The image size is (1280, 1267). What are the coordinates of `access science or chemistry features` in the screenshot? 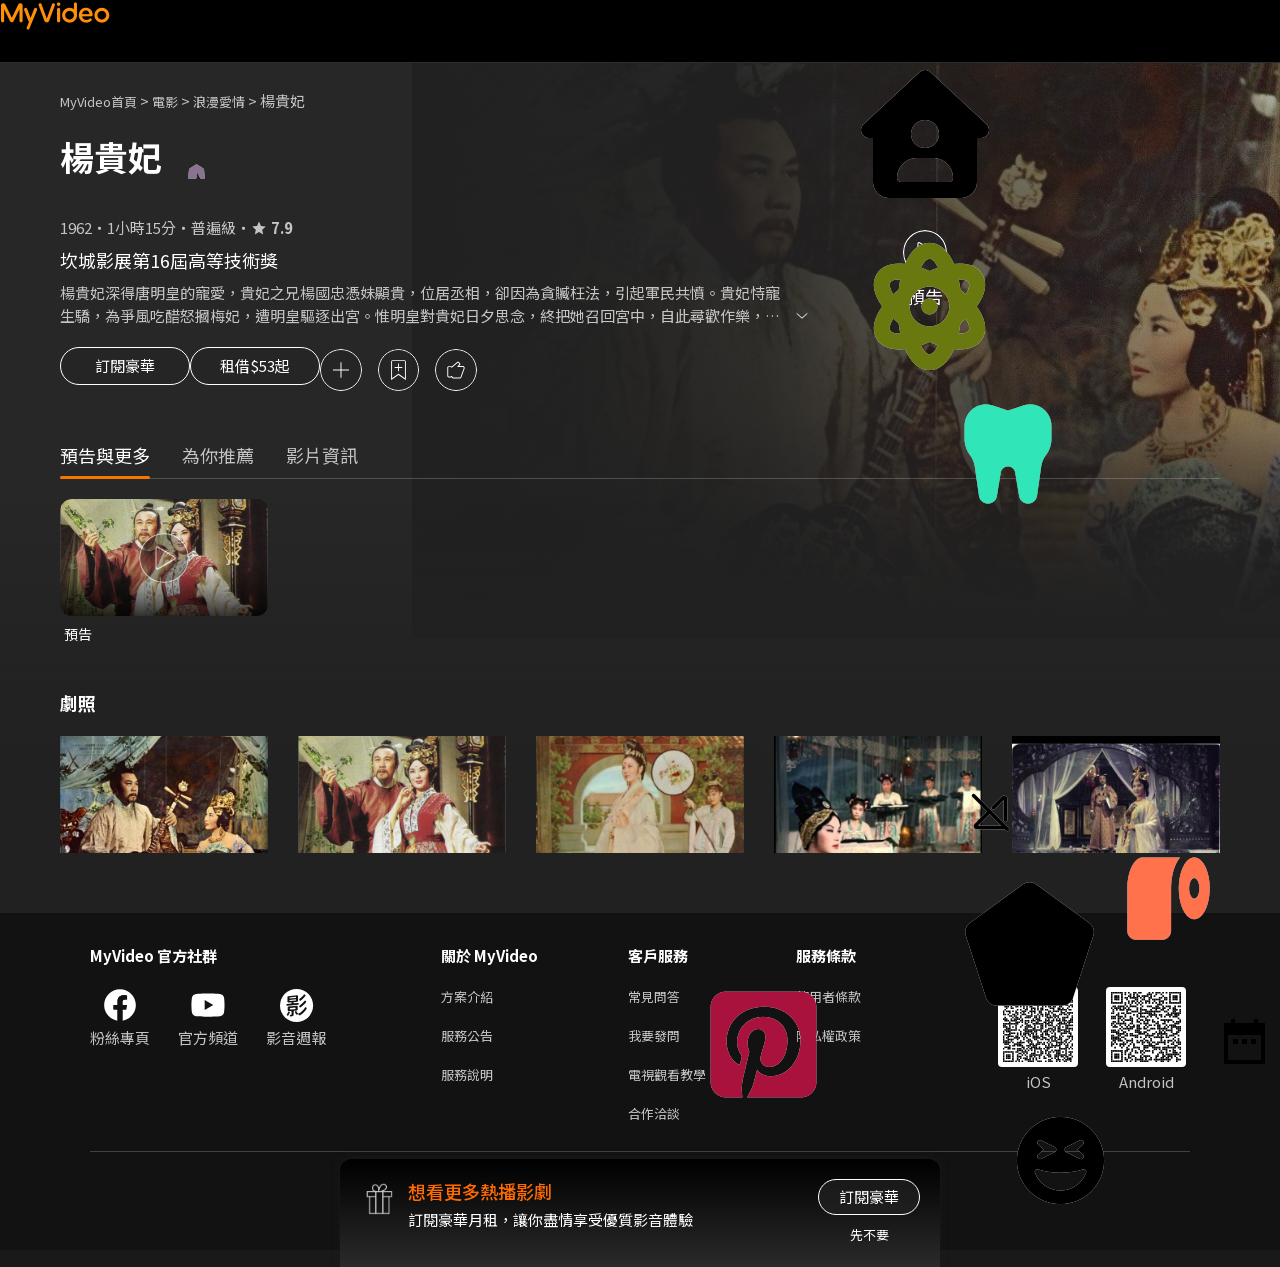 It's located at (929, 306).